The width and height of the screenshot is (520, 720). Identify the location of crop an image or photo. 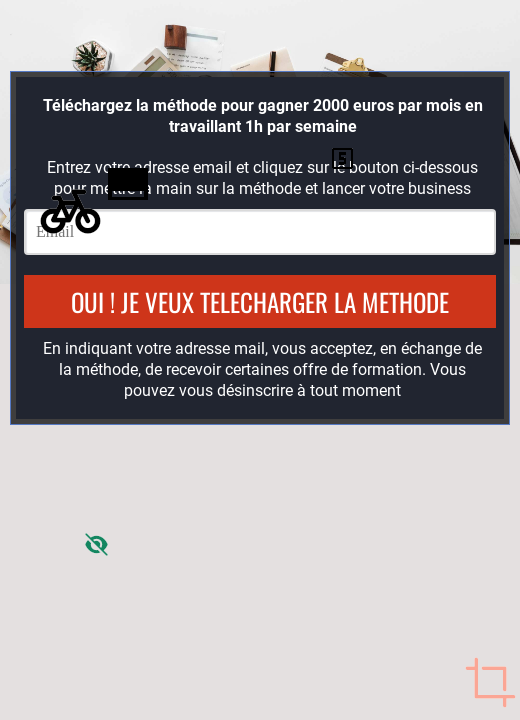
(490, 682).